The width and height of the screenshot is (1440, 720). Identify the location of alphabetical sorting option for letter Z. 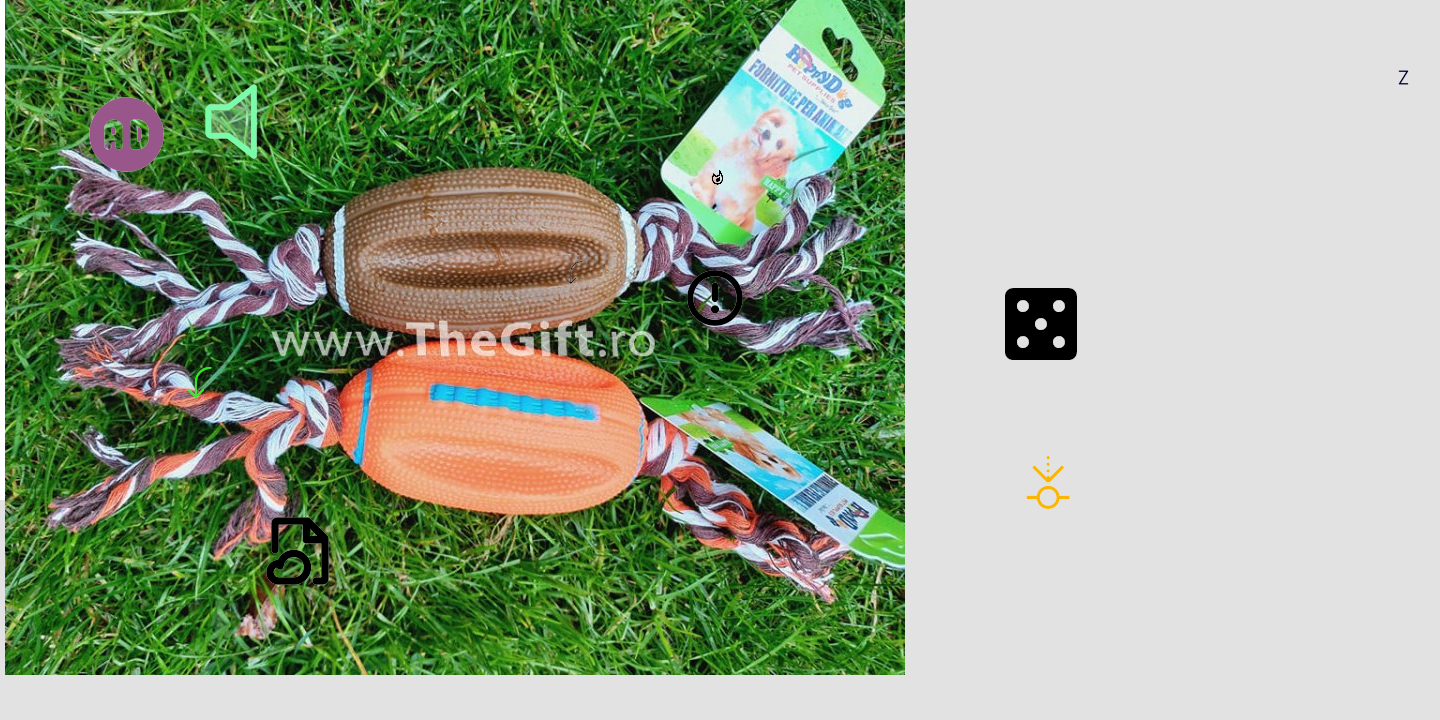
(1403, 77).